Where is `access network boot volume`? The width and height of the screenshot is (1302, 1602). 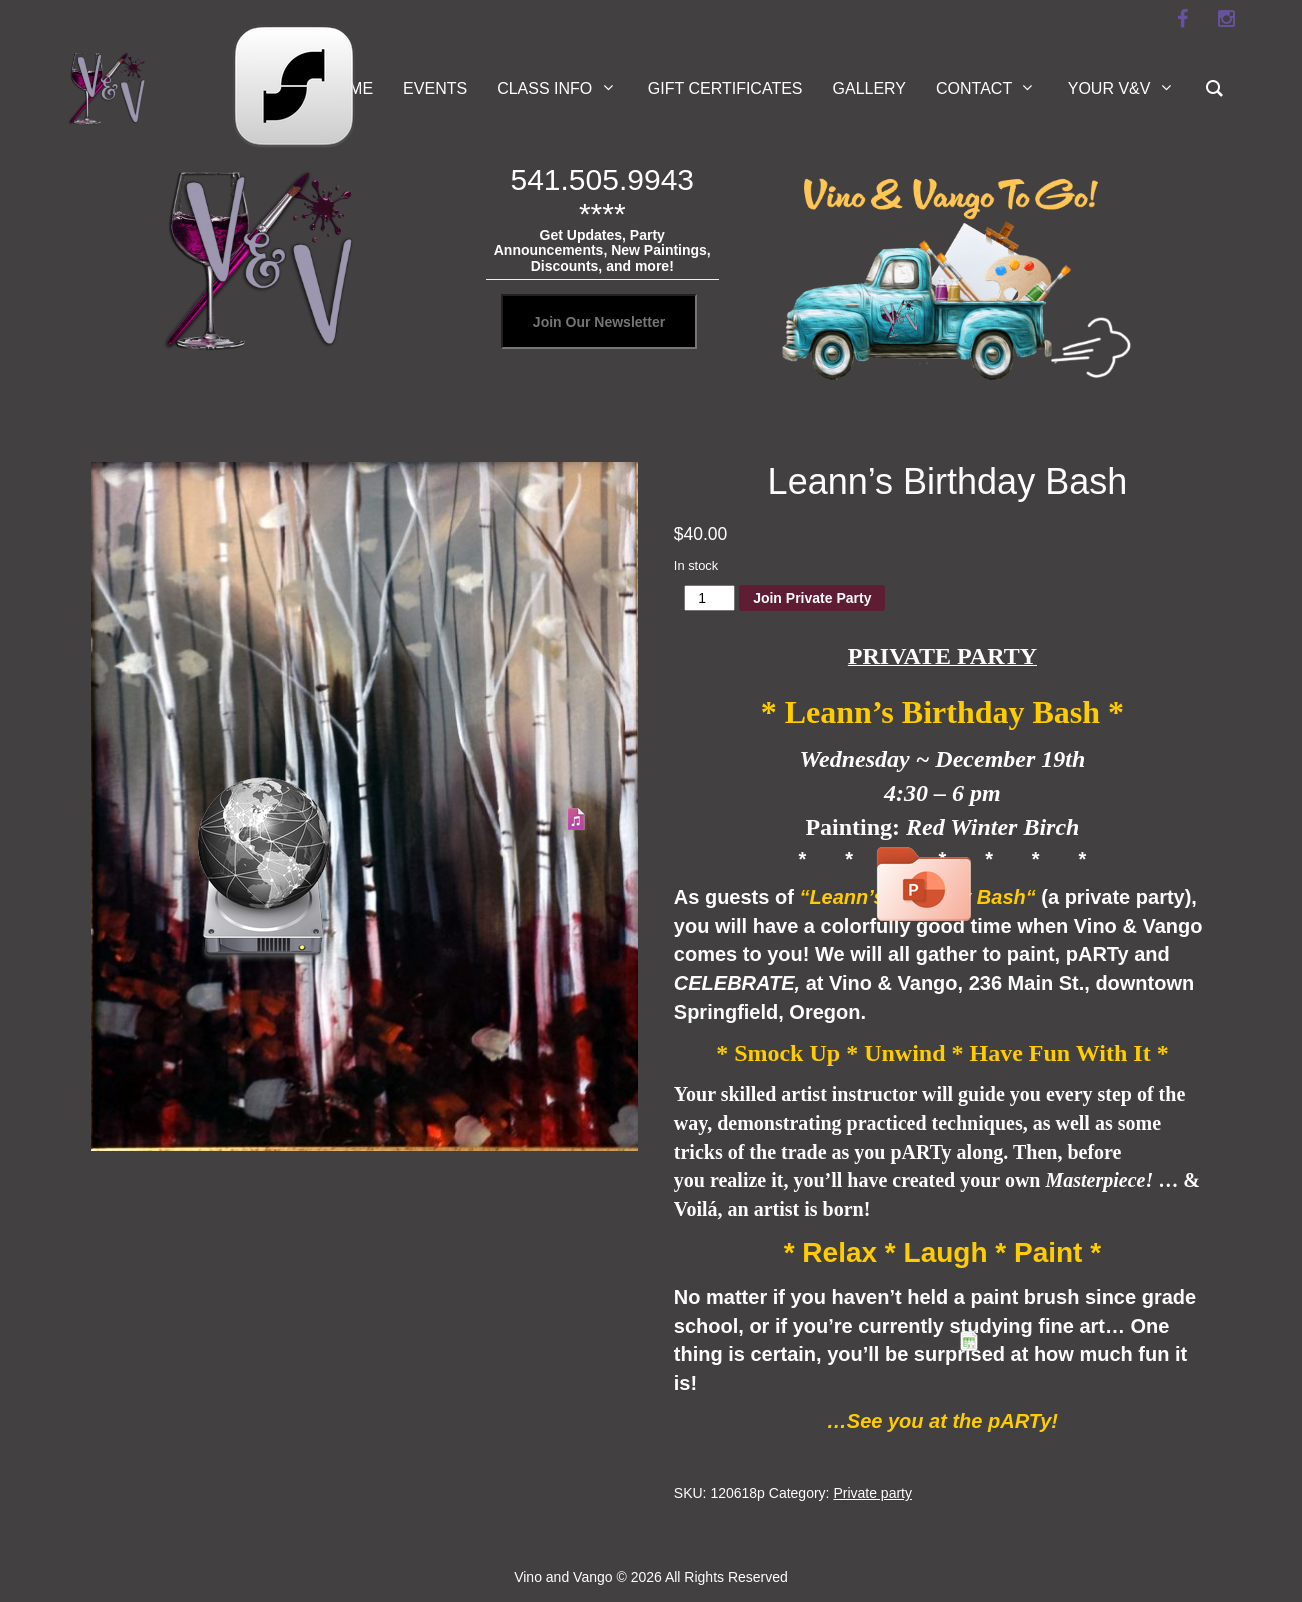
access network boot volume is located at coordinates (258, 870).